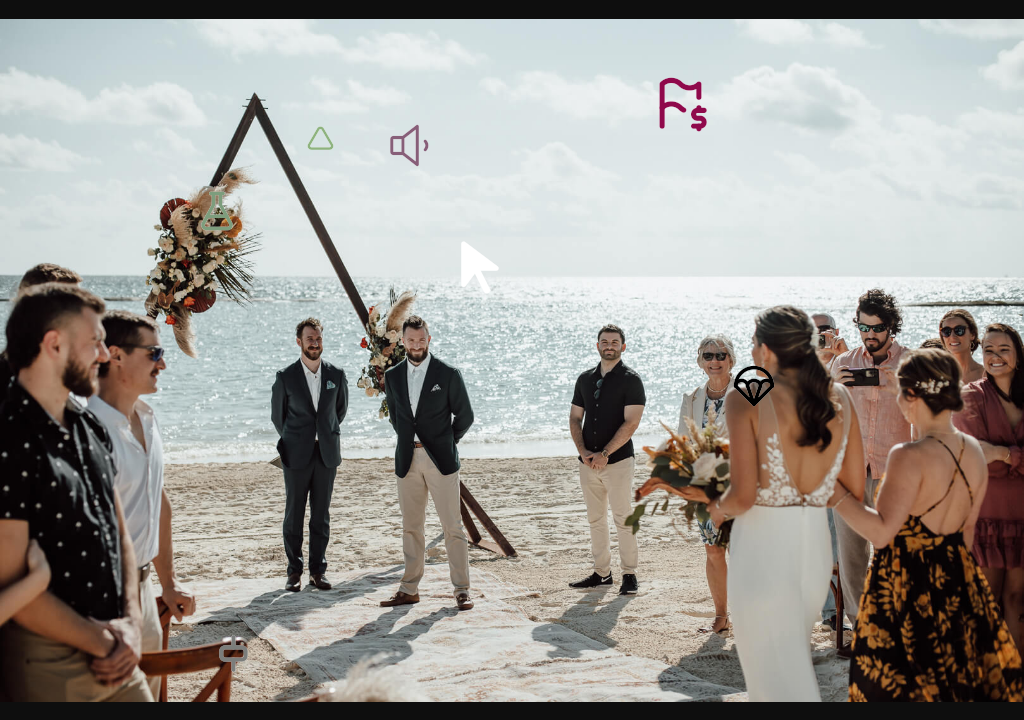  Describe the element at coordinates (233, 653) in the screenshot. I see `align selected elements to center` at that location.